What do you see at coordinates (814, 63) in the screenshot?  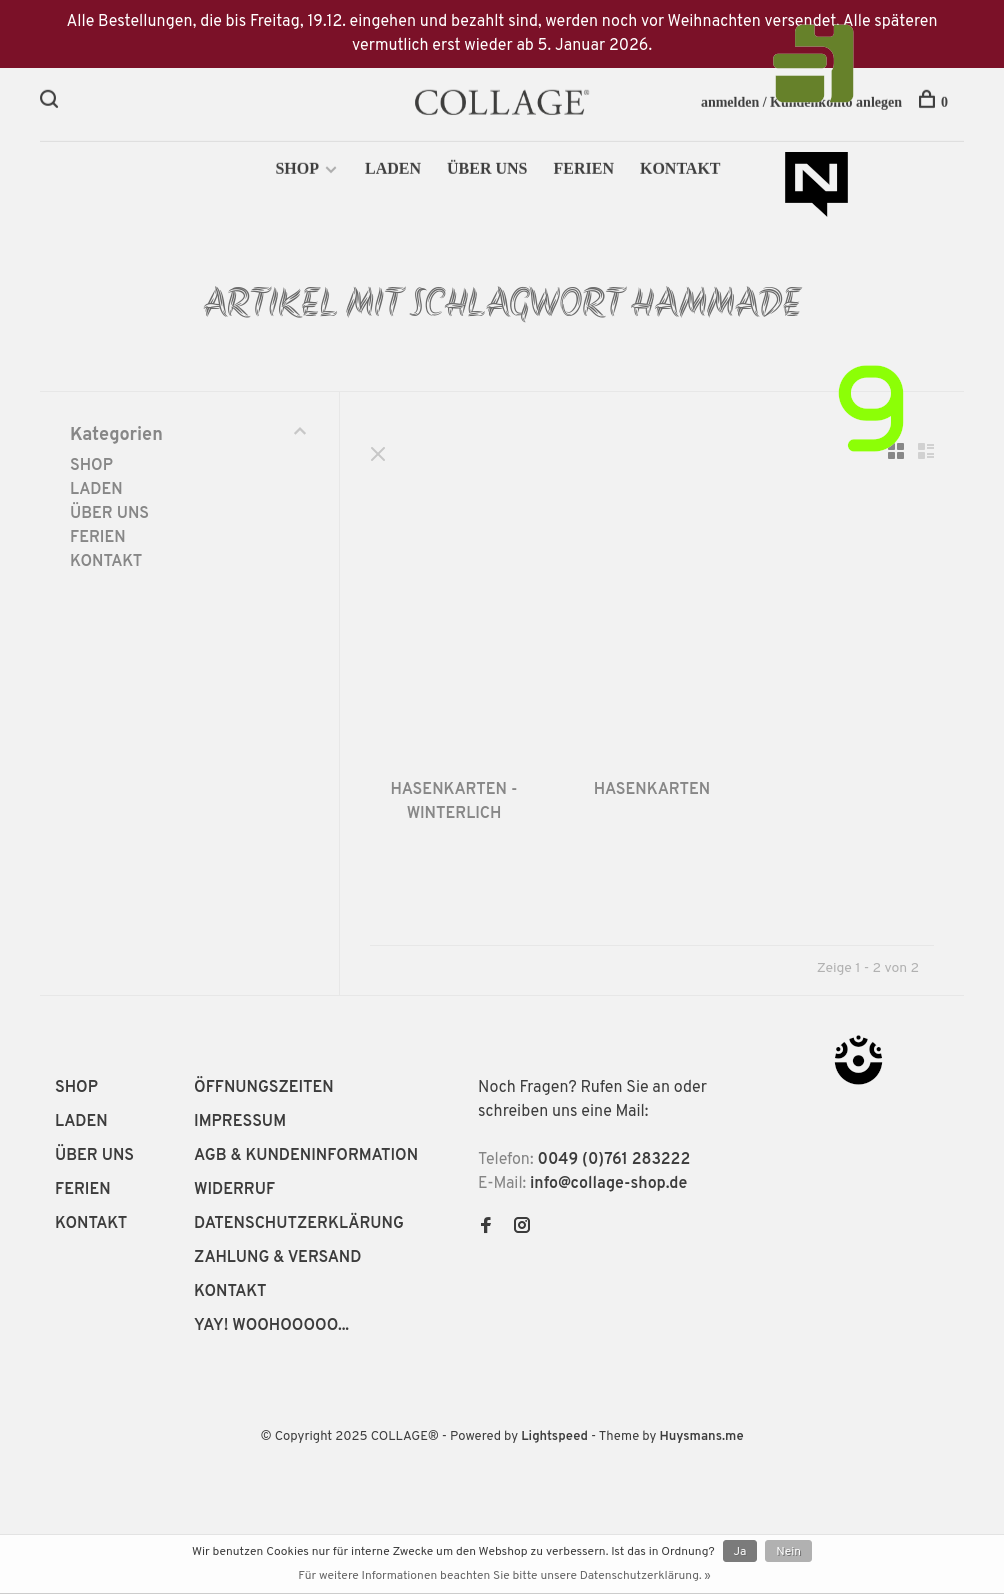 I see `view packing or shipping status` at bounding box center [814, 63].